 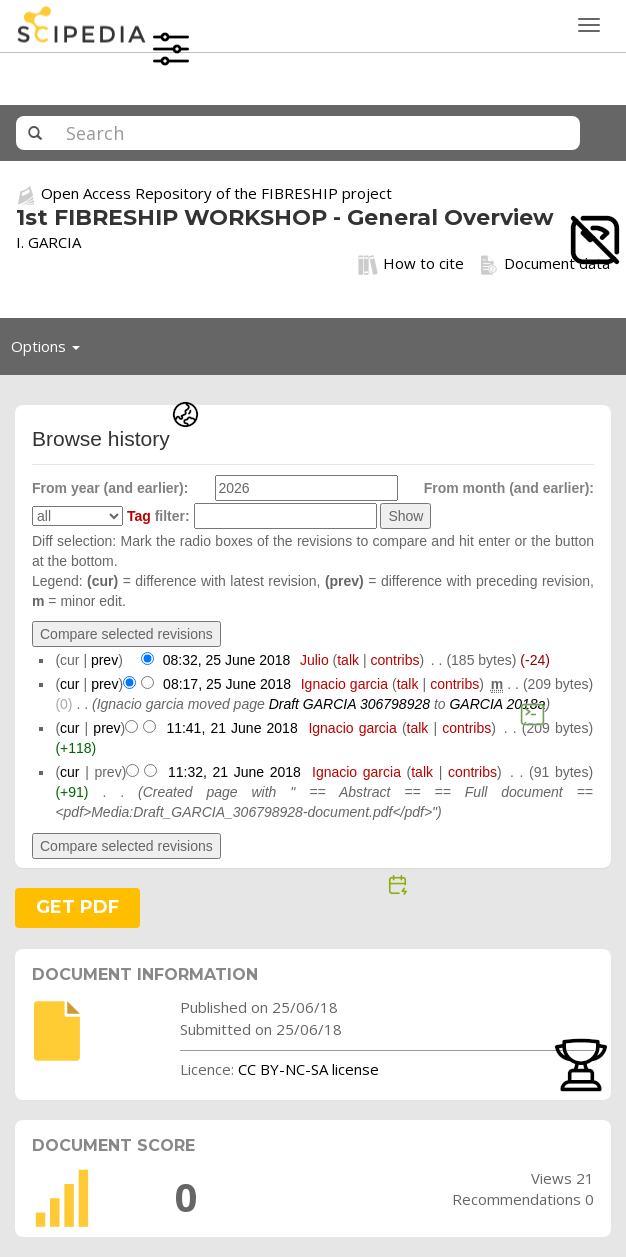 I want to click on open command line or terminal, so click(x=532, y=714).